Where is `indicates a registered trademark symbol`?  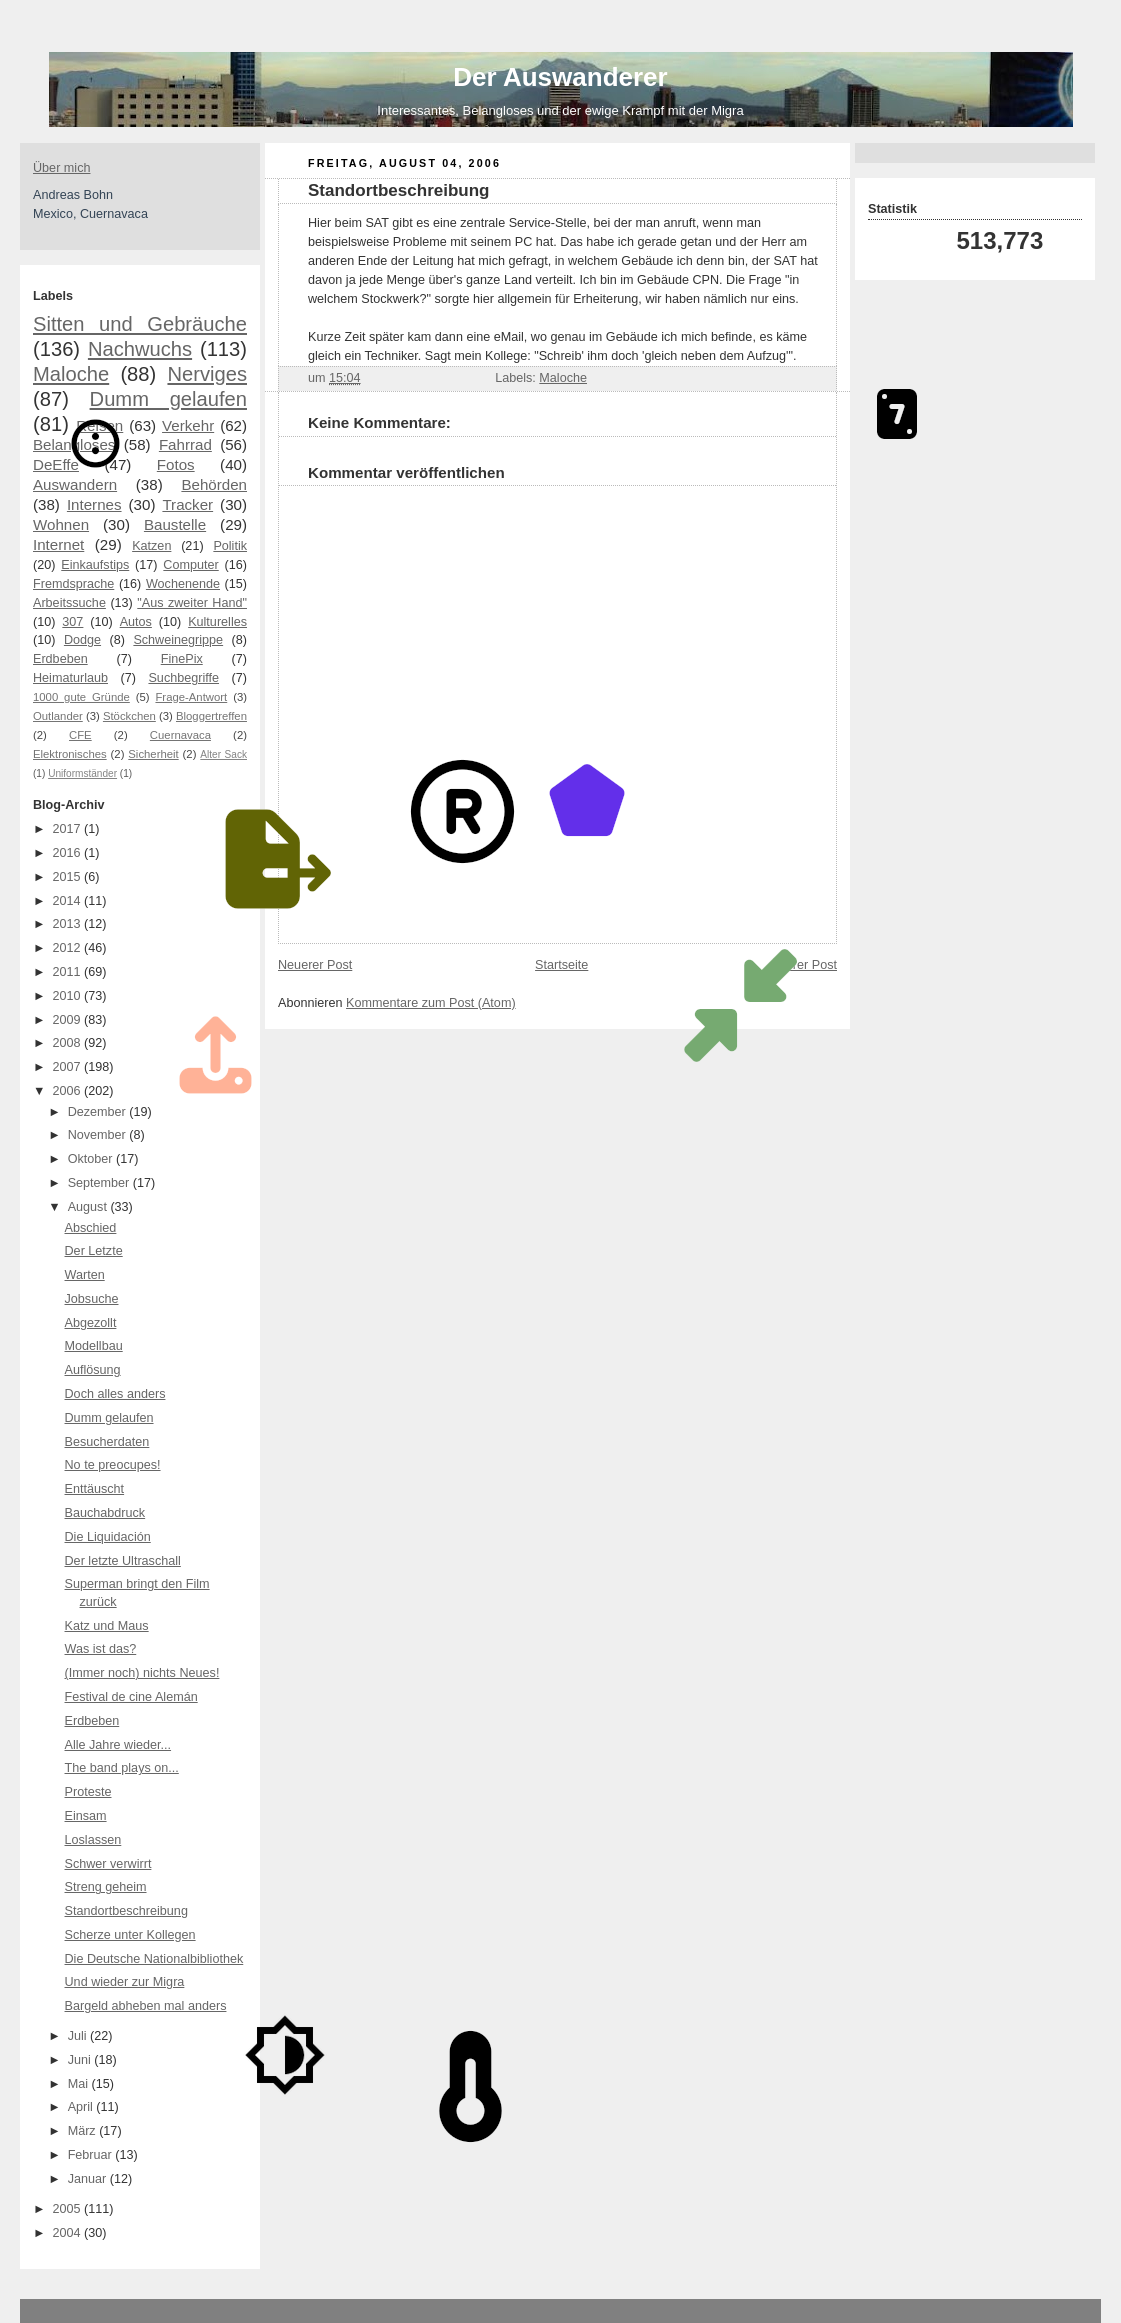 indicates a registered trademark symbol is located at coordinates (462, 811).